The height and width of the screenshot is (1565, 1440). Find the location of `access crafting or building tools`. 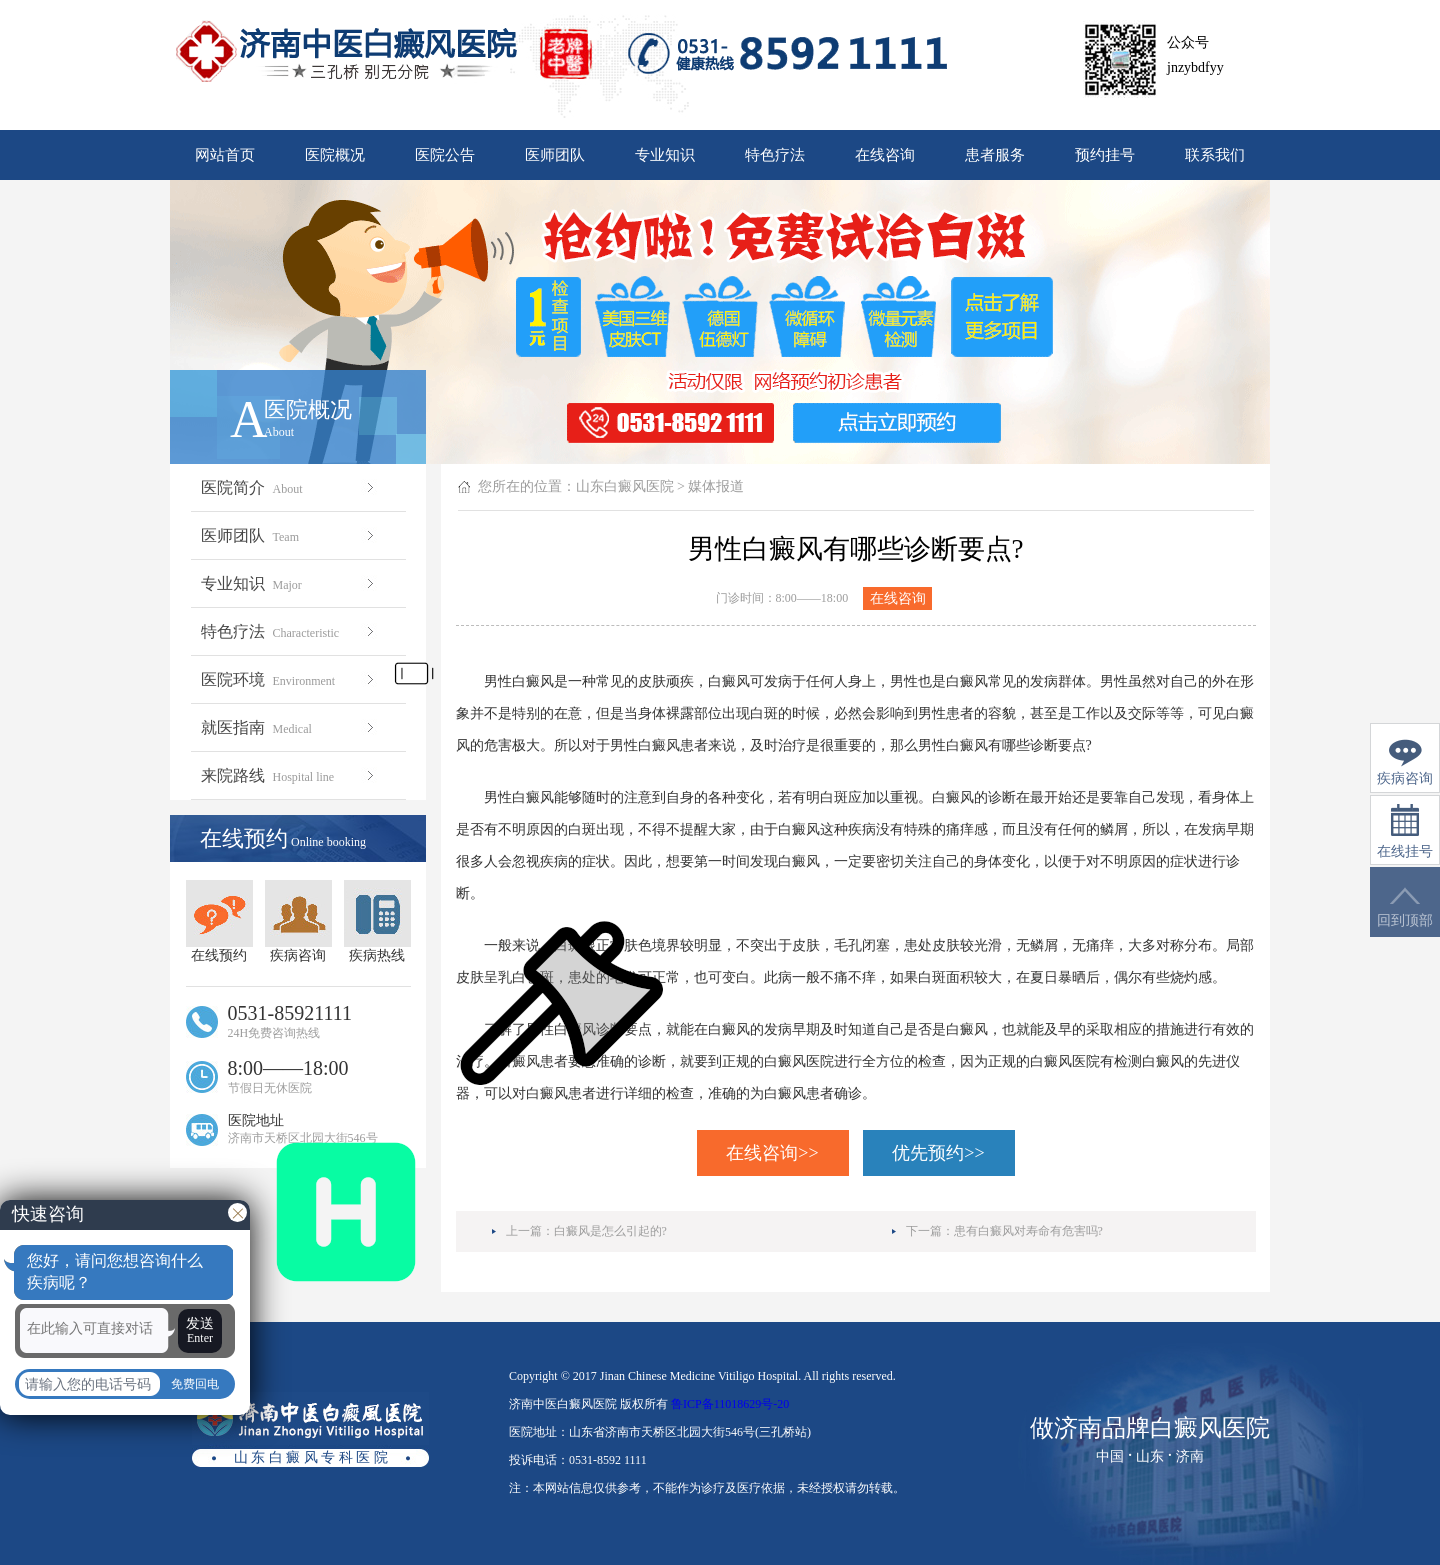

access crafting or building tools is located at coordinates (561, 1009).